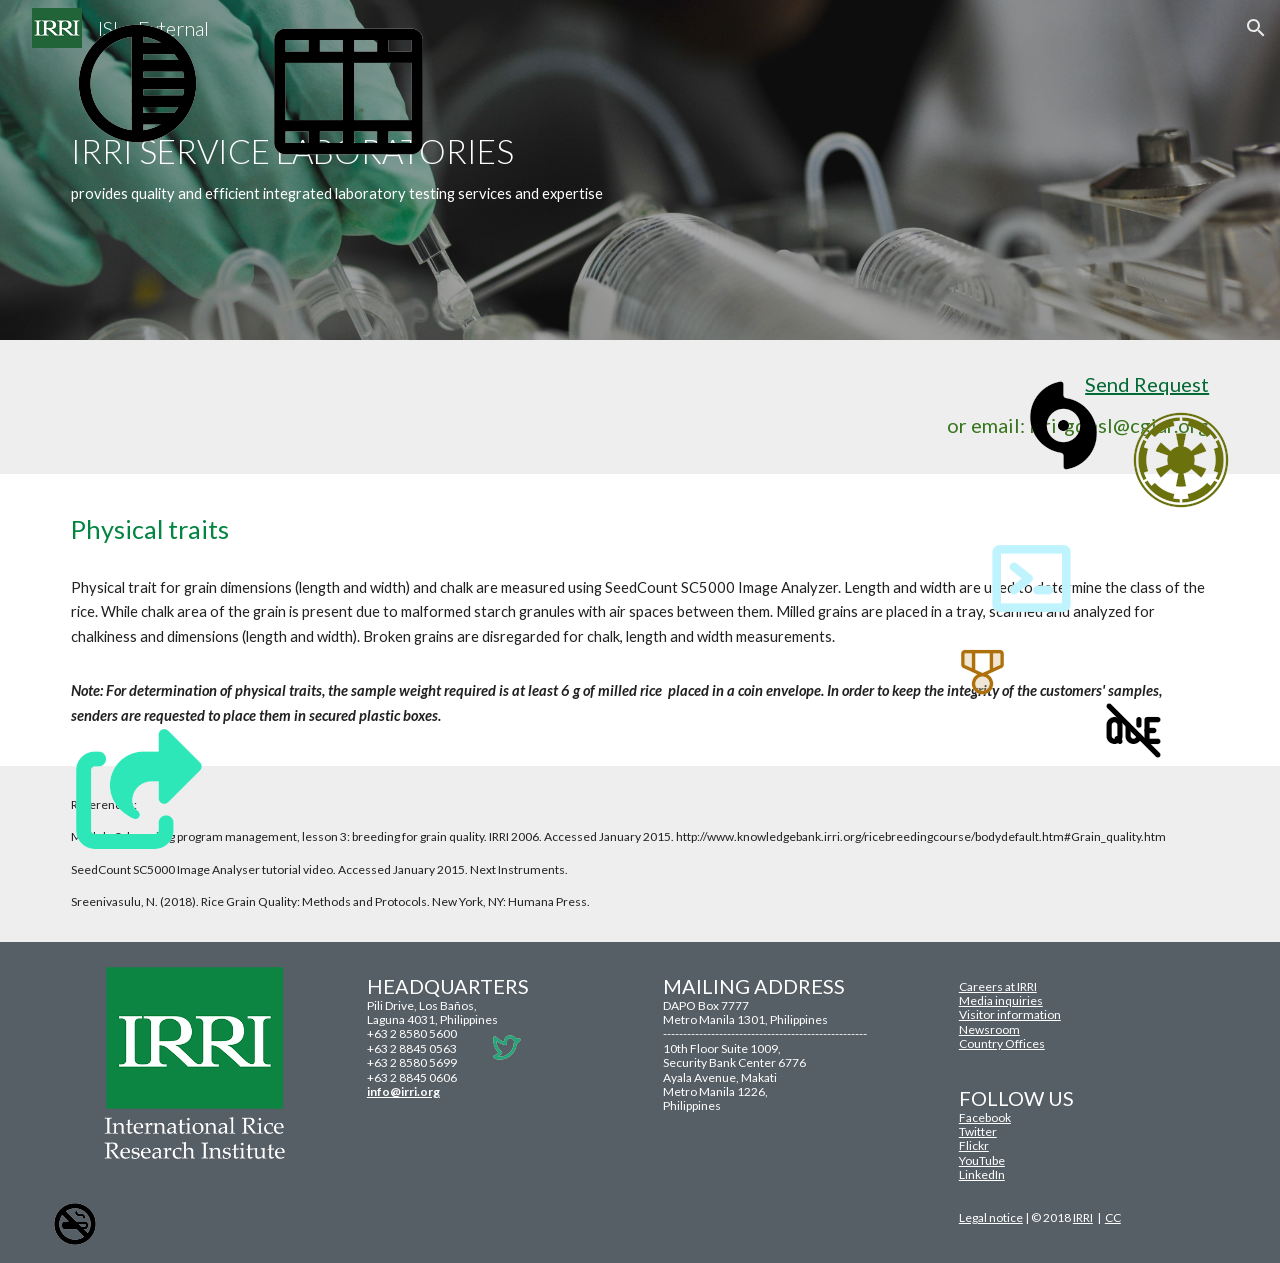 This screenshot has height=1263, width=1280. I want to click on view video or film content, so click(348, 91).